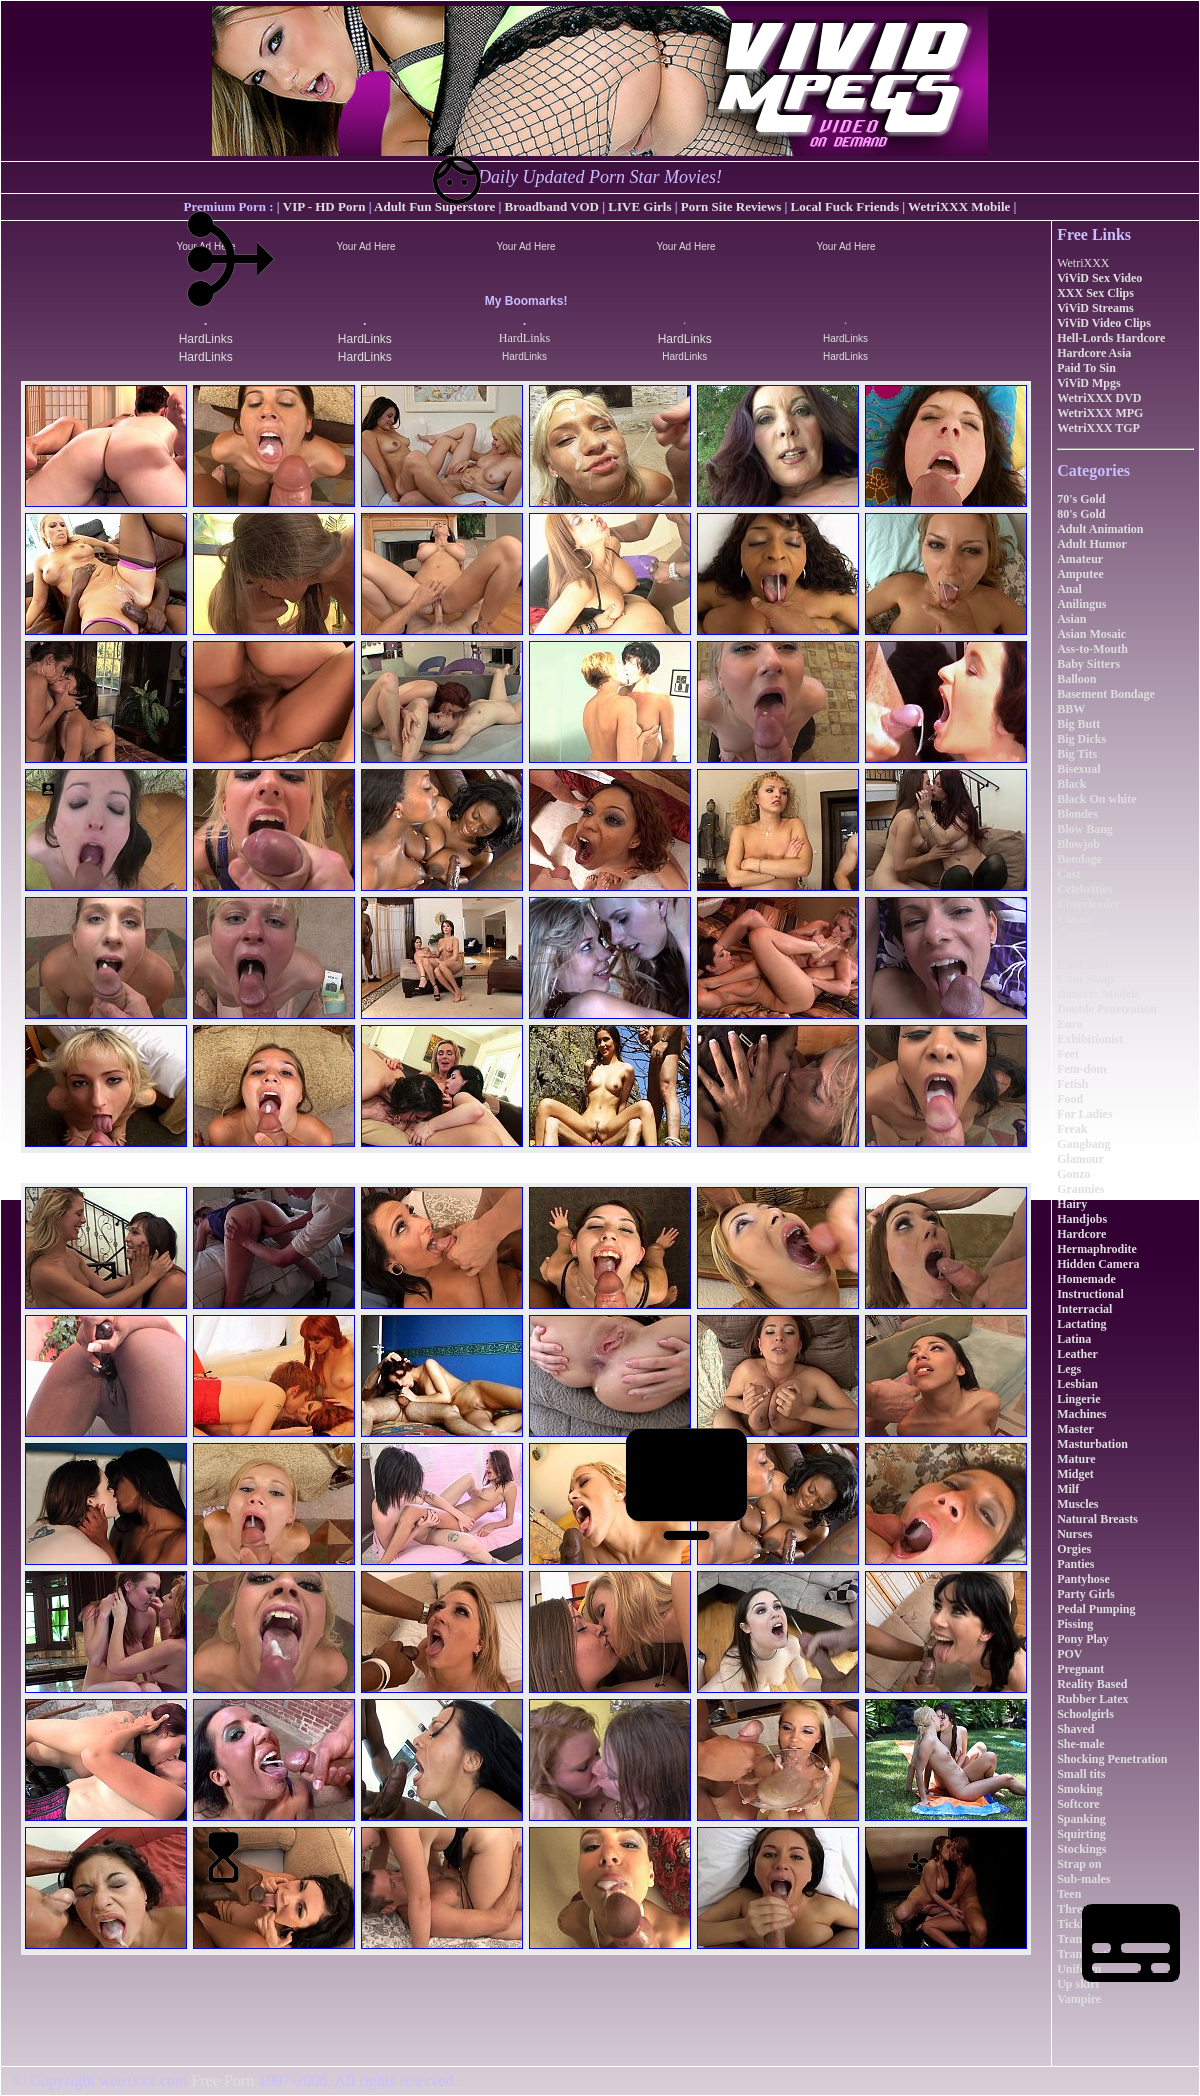 The width and height of the screenshot is (1200, 2096). Describe the element at coordinates (686, 1479) in the screenshot. I see `view display settings` at that location.